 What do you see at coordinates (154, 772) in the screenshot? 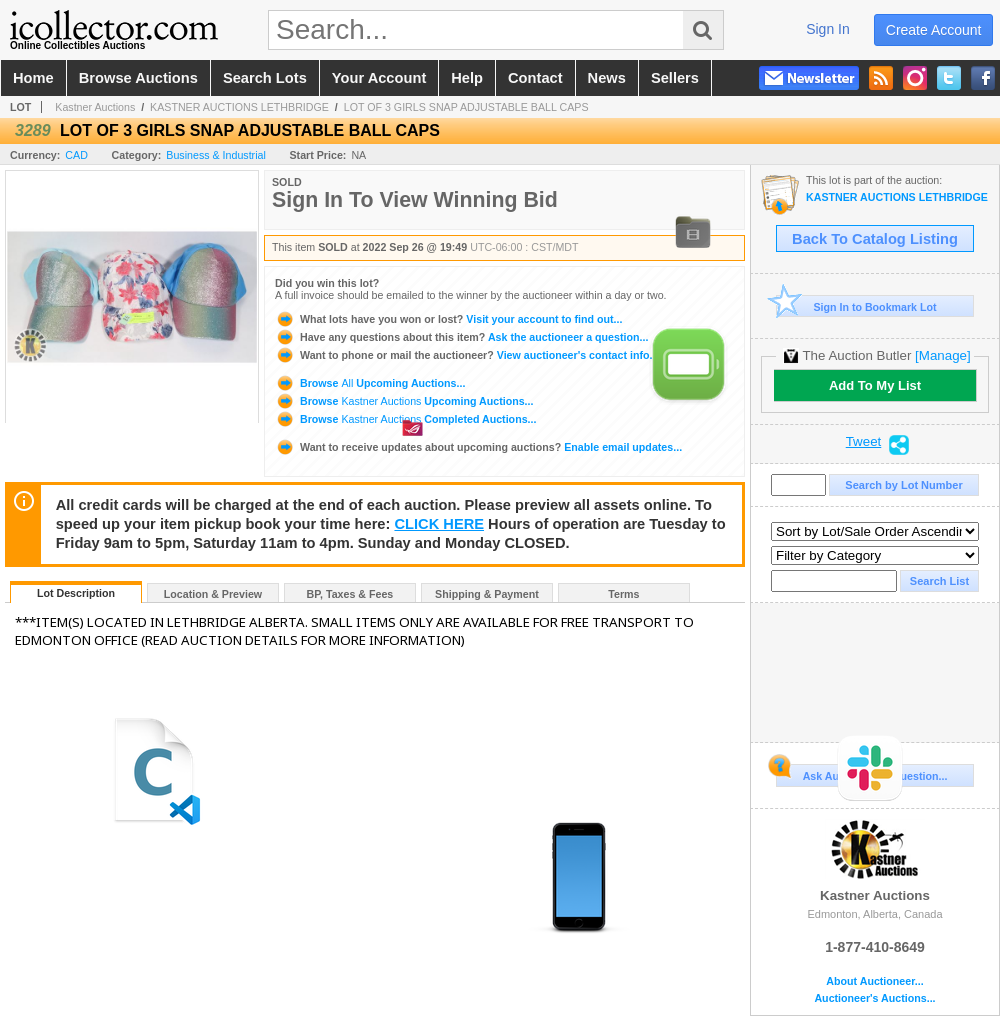
I see `open a C programming file in Visual Studio Code` at bounding box center [154, 772].